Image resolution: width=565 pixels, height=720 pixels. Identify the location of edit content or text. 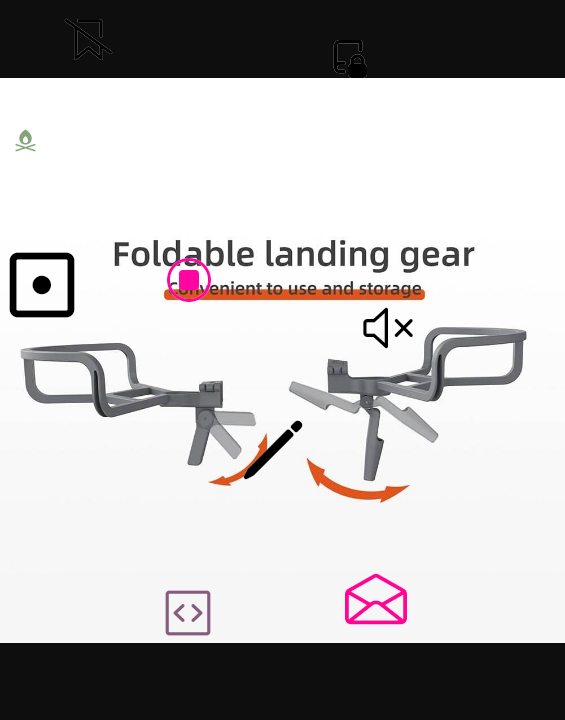
(273, 450).